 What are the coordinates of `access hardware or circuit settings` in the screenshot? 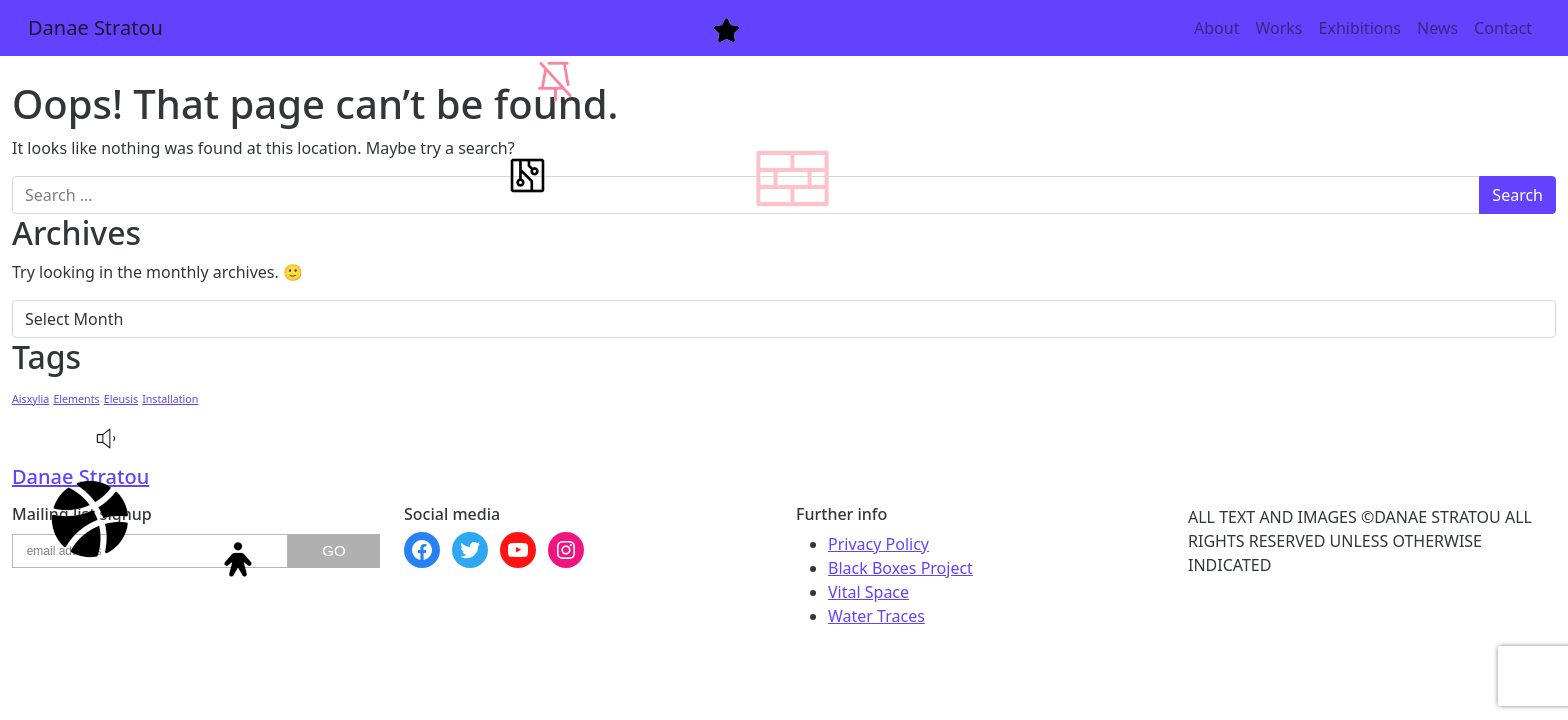 It's located at (527, 175).